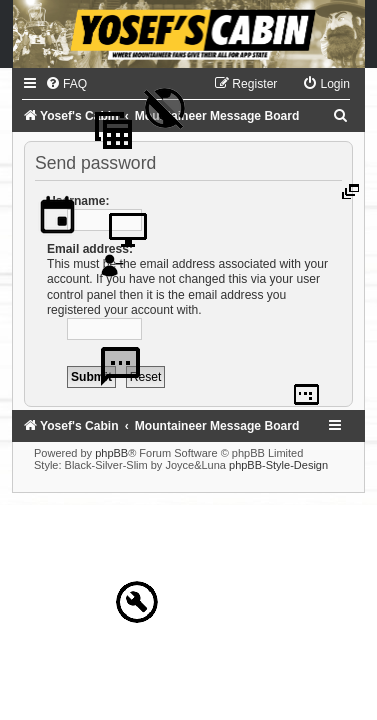 The width and height of the screenshot is (377, 720). I want to click on access settings or configuration options, so click(137, 602).